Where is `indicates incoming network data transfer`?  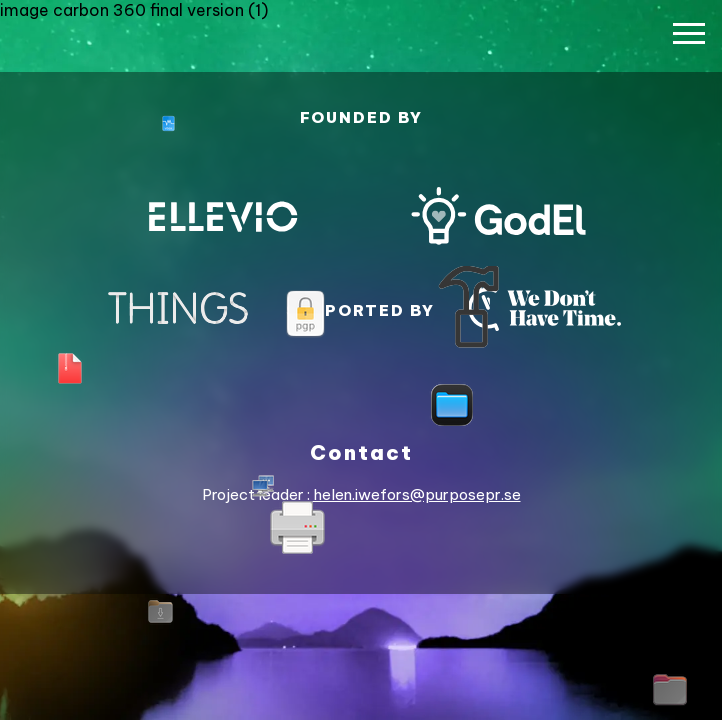 indicates incoming network data transfer is located at coordinates (263, 486).